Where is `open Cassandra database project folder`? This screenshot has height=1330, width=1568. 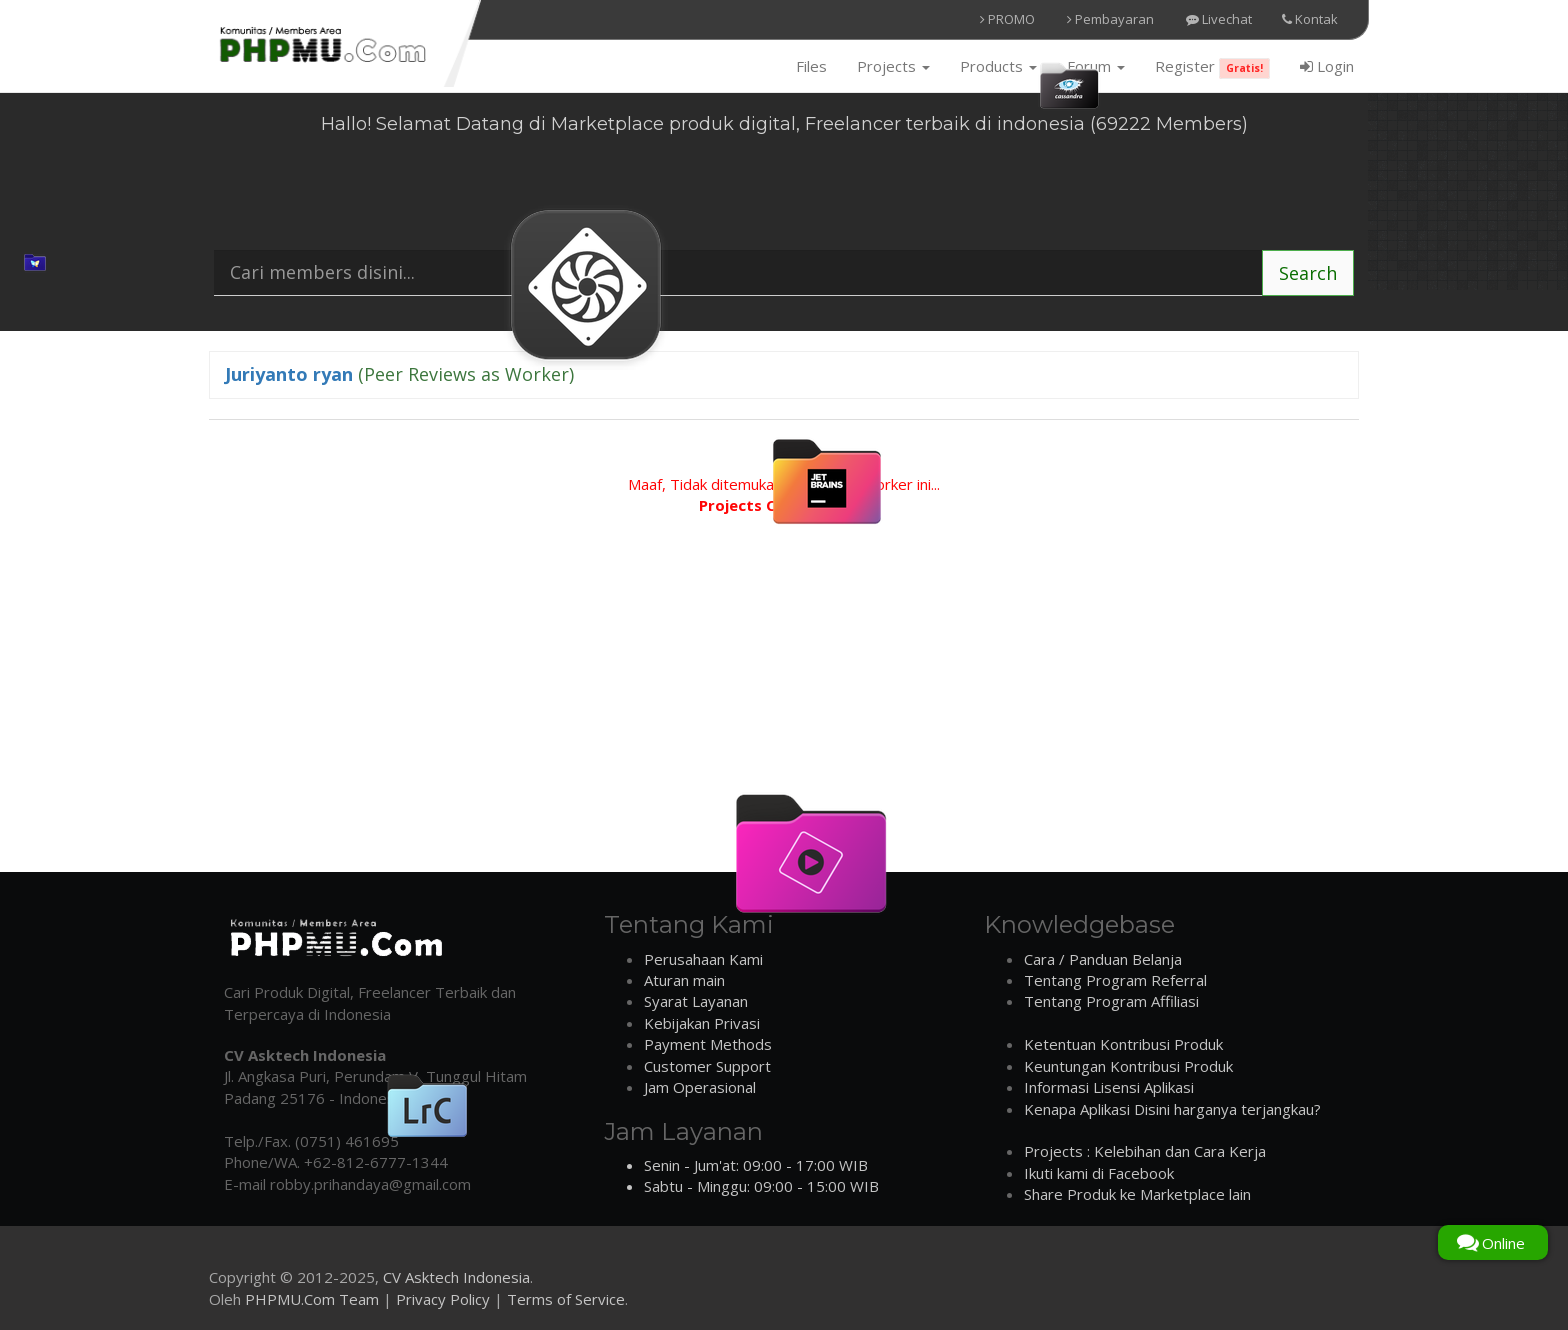
open Cassandra database project folder is located at coordinates (1069, 87).